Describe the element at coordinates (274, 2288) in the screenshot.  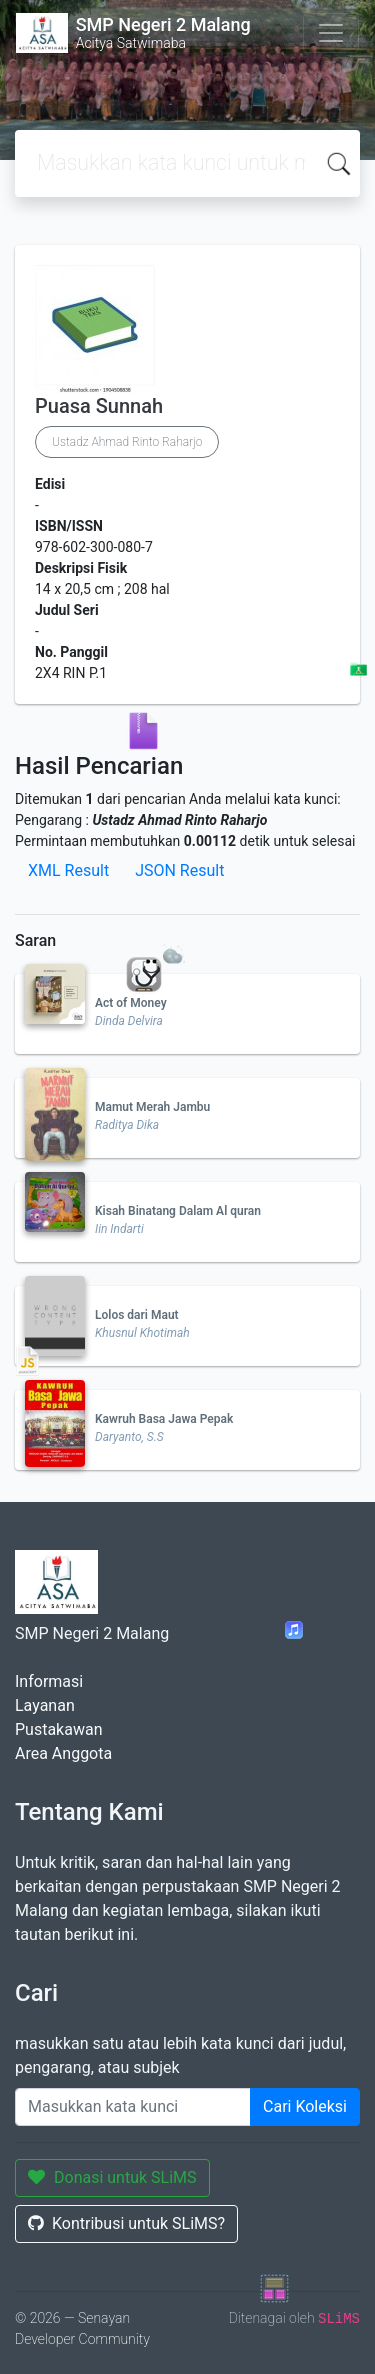
I see `select all items in the current view` at that location.